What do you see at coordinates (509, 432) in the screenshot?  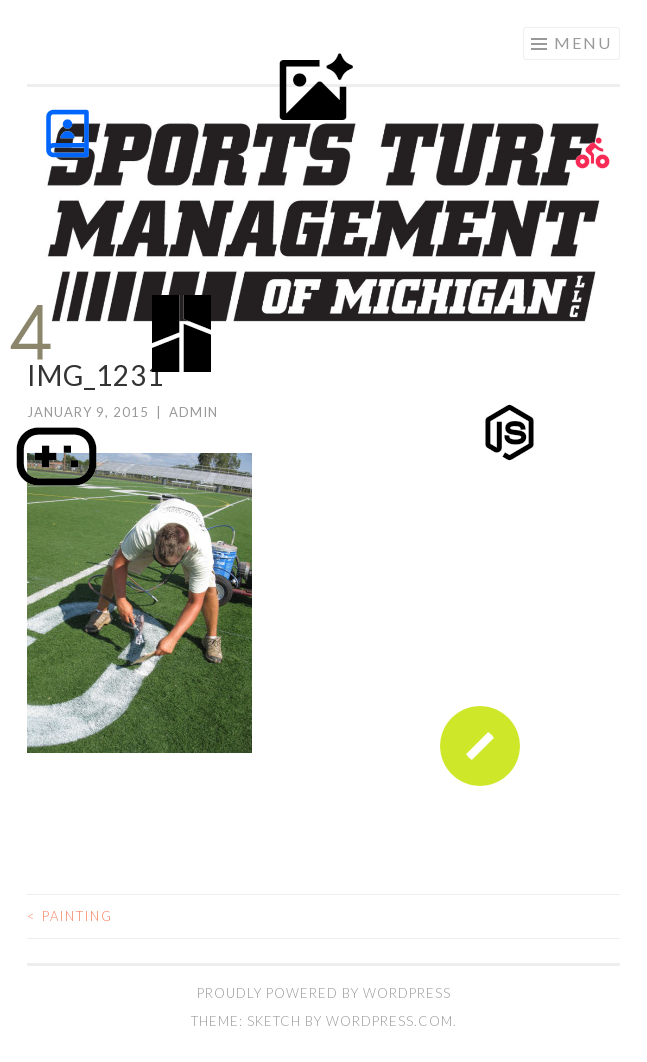 I see `Node.js runtime environment logo` at bounding box center [509, 432].